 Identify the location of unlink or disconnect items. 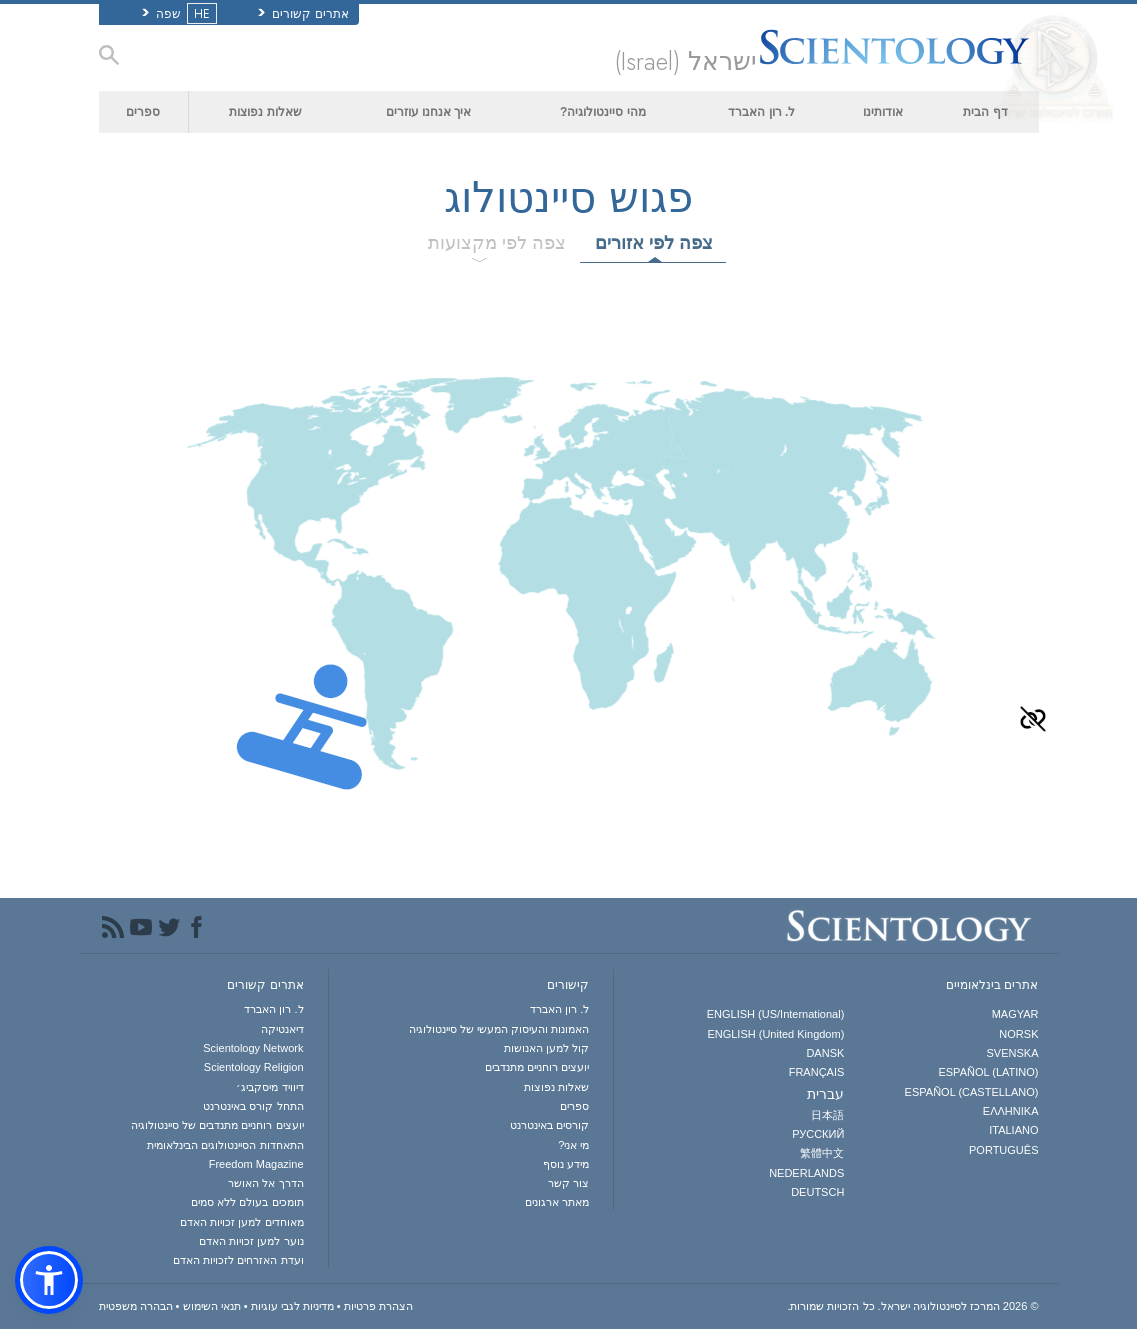
(1033, 719).